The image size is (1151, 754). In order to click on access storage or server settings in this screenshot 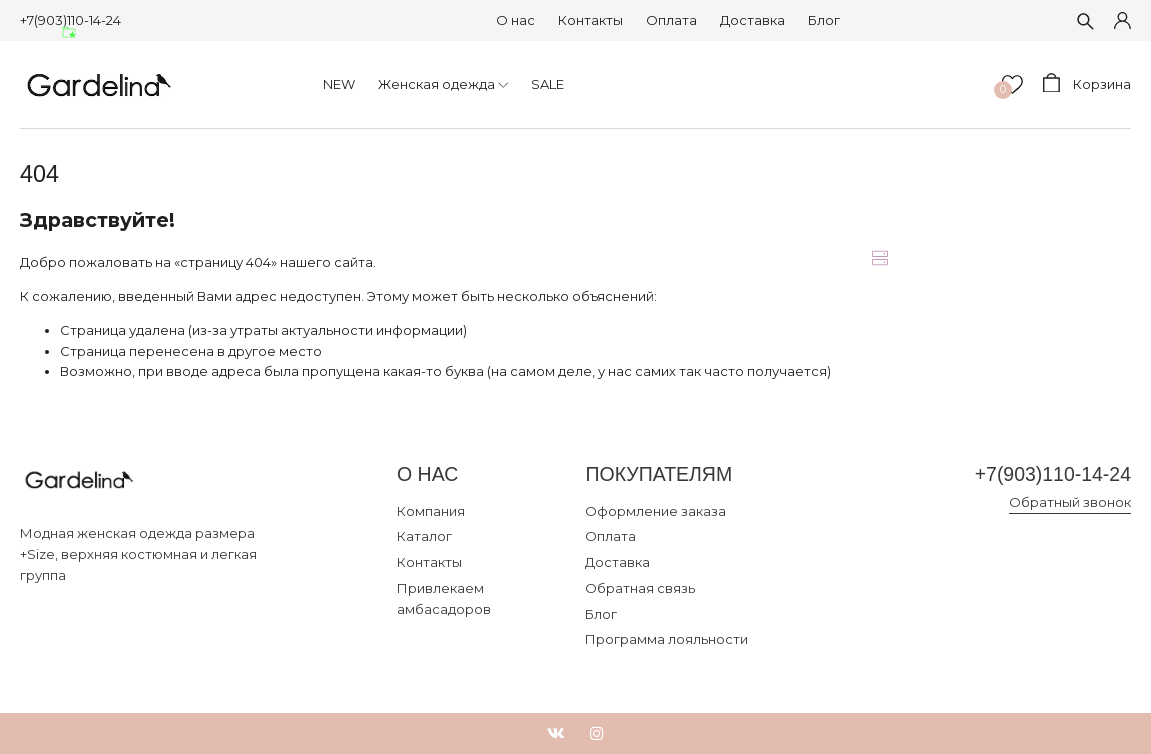, I will do `click(880, 258)`.